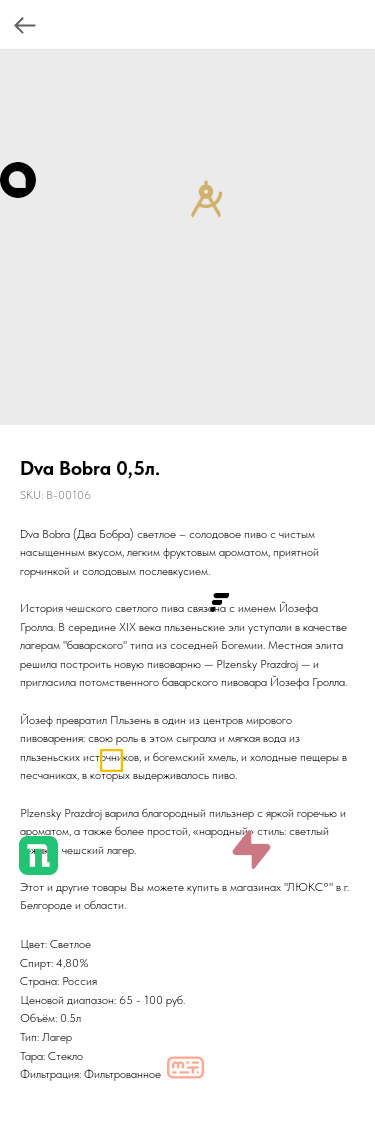  What do you see at coordinates (251, 849) in the screenshot?
I see `supabase logo` at bounding box center [251, 849].